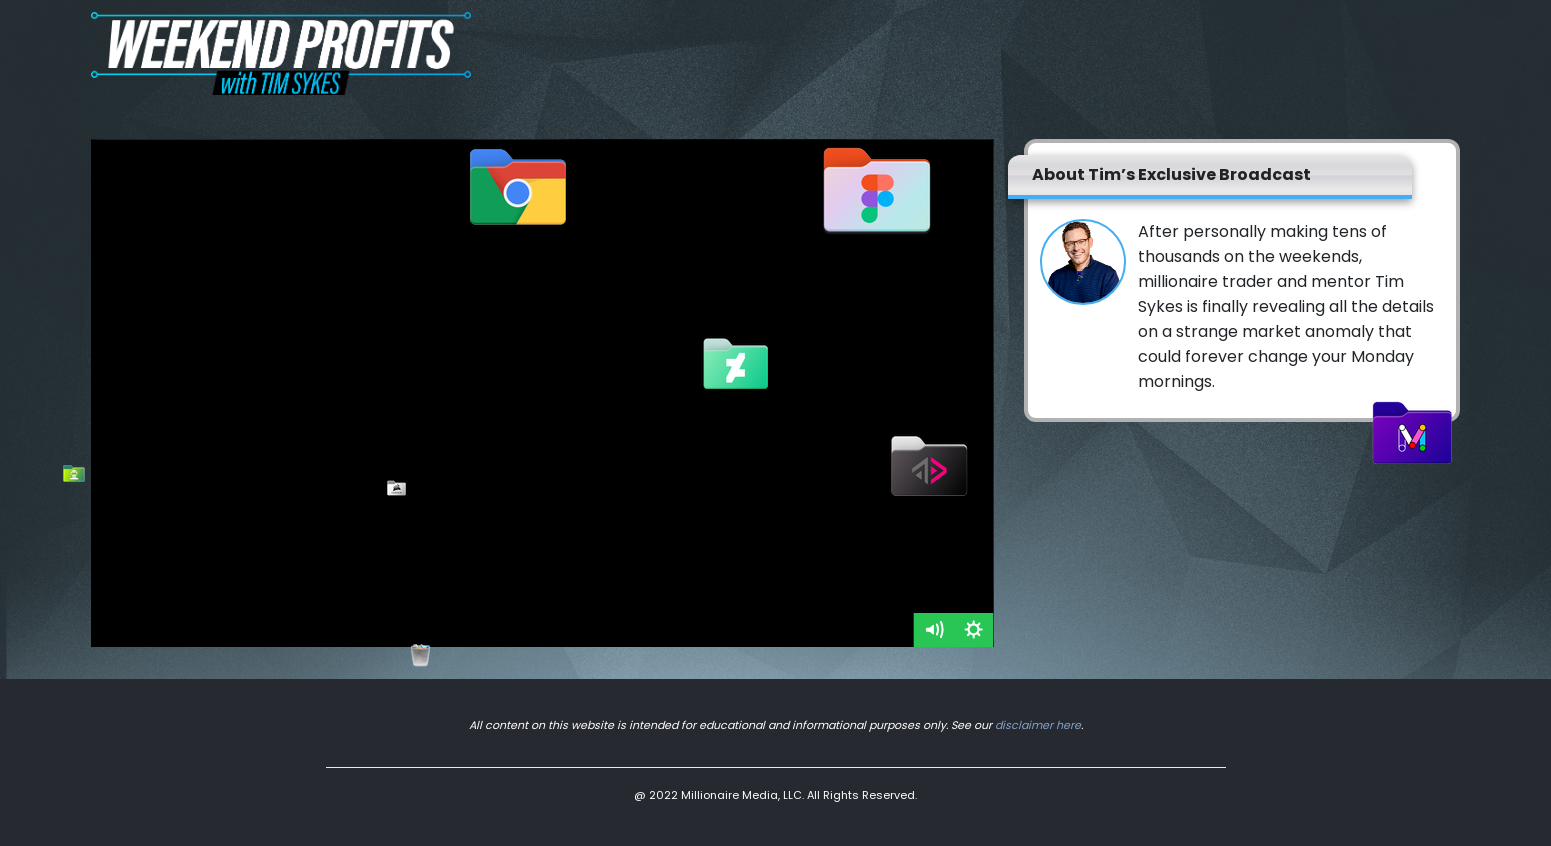 This screenshot has height=846, width=1551. Describe the element at coordinates (420, 655) in the screenshot. I see `trash bin containing items ready to be emptied` at that location.